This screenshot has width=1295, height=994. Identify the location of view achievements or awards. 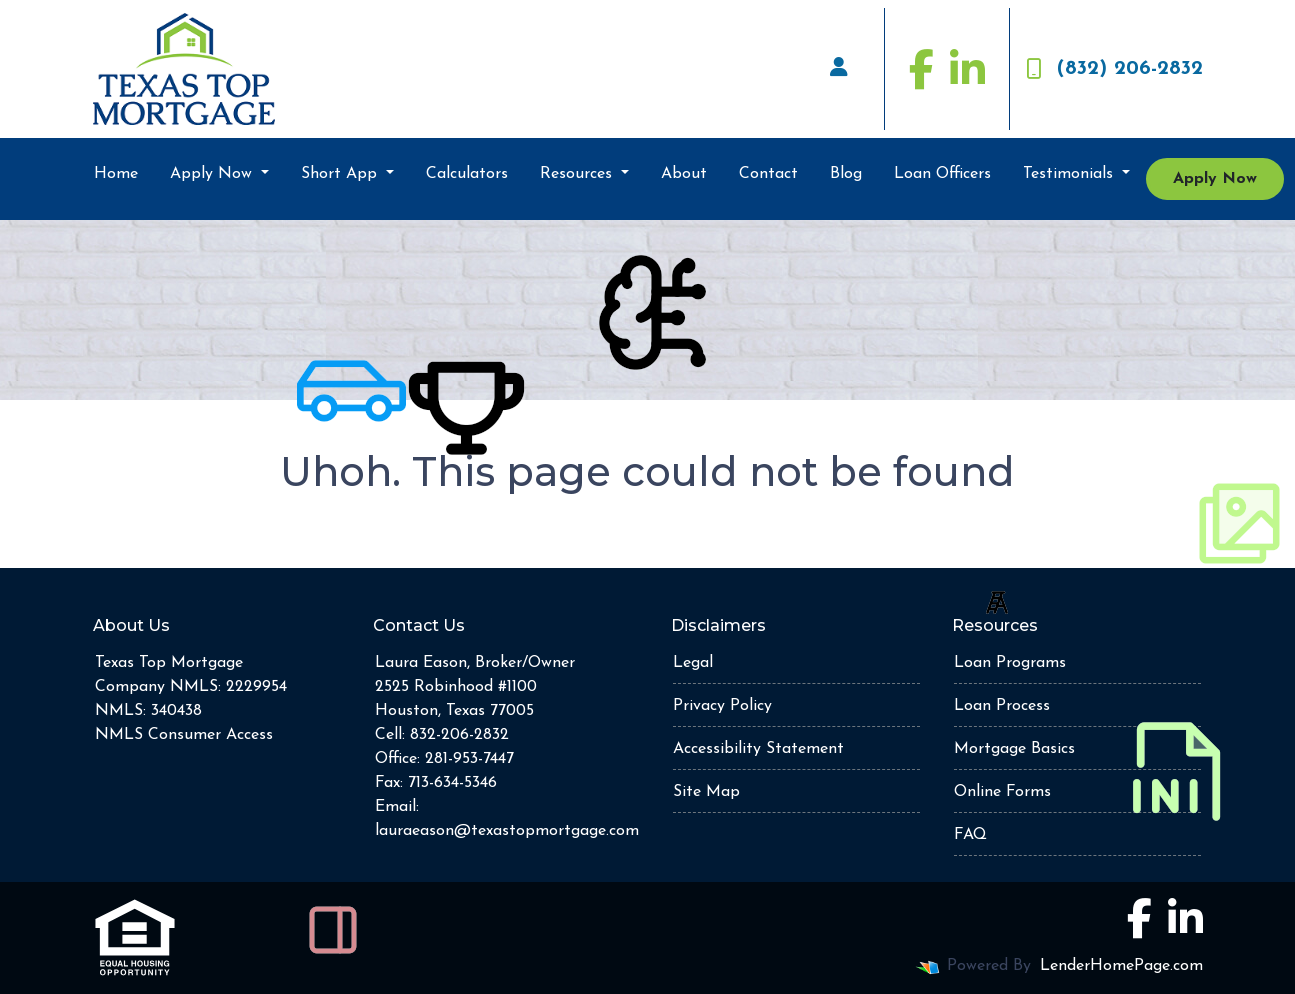
(466, 404).